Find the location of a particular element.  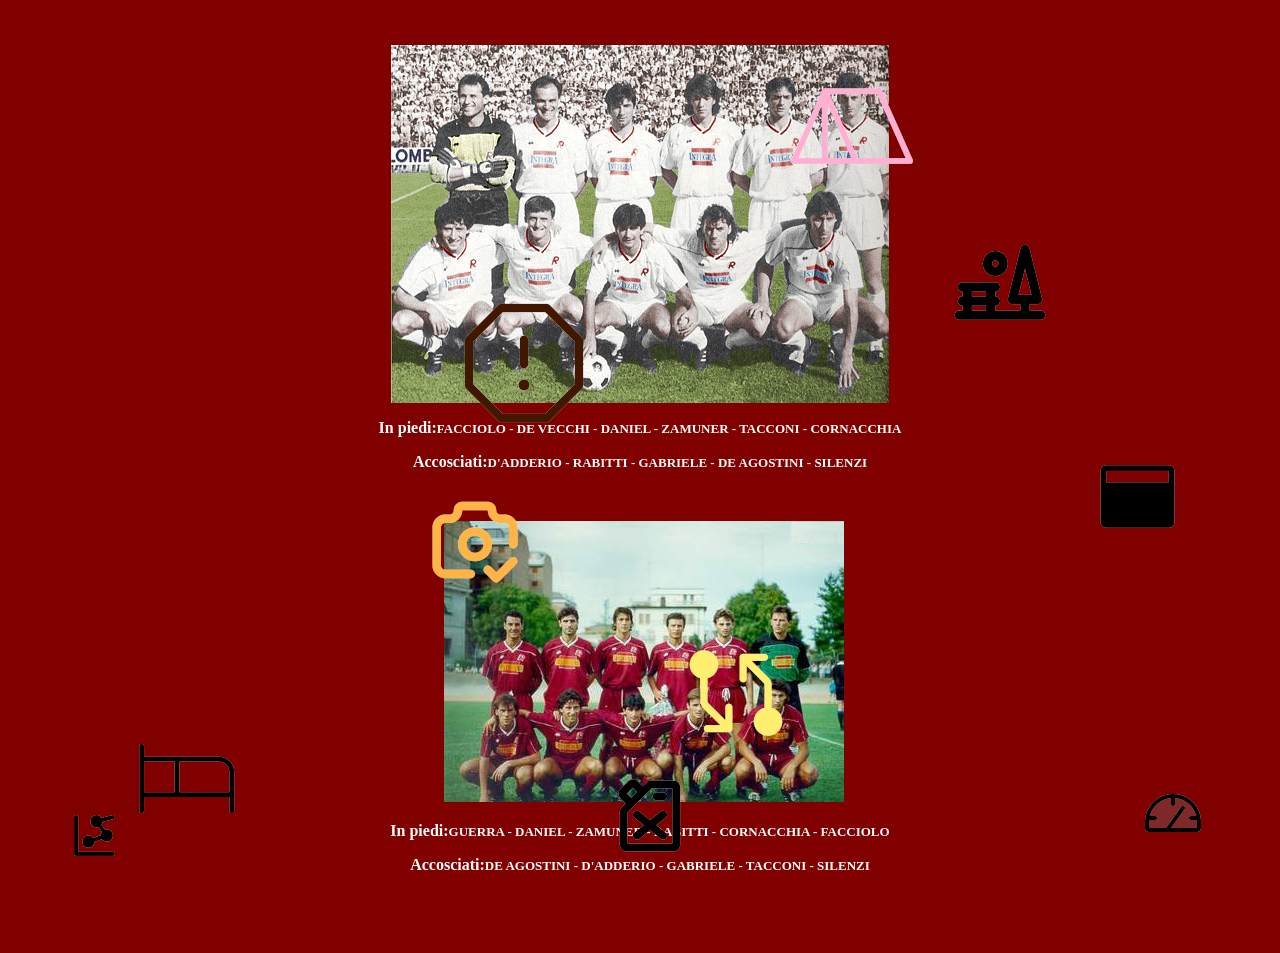

stop or halt current action is located at coordinates (524, 363).